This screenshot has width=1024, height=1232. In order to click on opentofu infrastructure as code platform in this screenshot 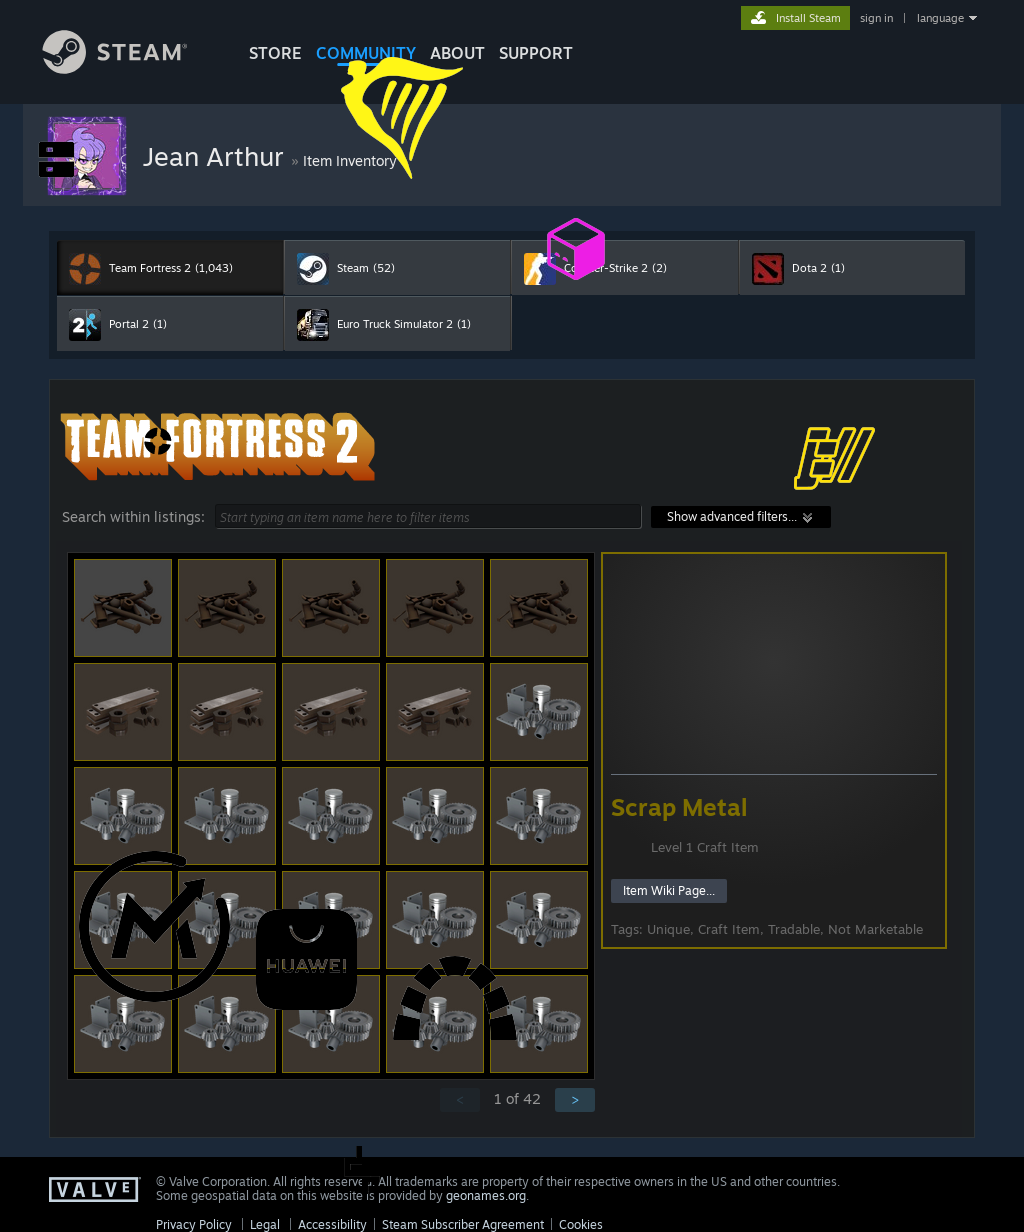, I will do `click(576, 249)`.